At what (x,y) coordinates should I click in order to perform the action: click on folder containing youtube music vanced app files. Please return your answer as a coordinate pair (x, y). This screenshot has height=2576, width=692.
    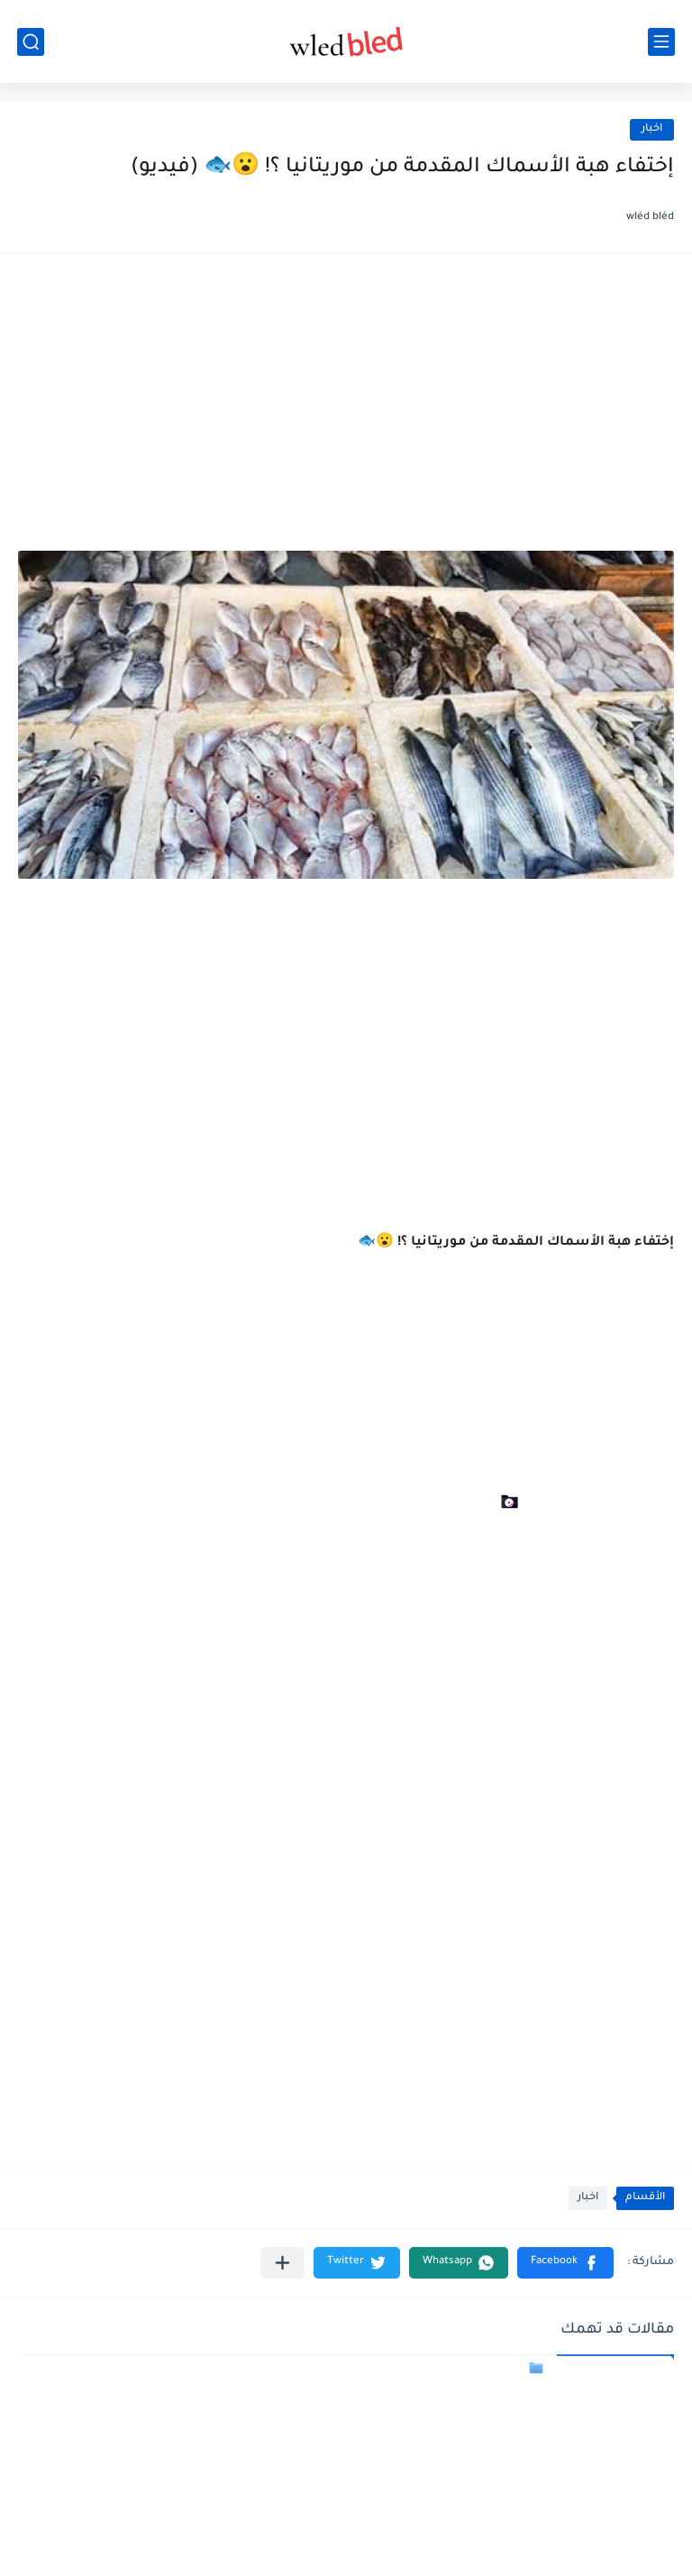
    Looking at the image, I should click on (509, 1502).